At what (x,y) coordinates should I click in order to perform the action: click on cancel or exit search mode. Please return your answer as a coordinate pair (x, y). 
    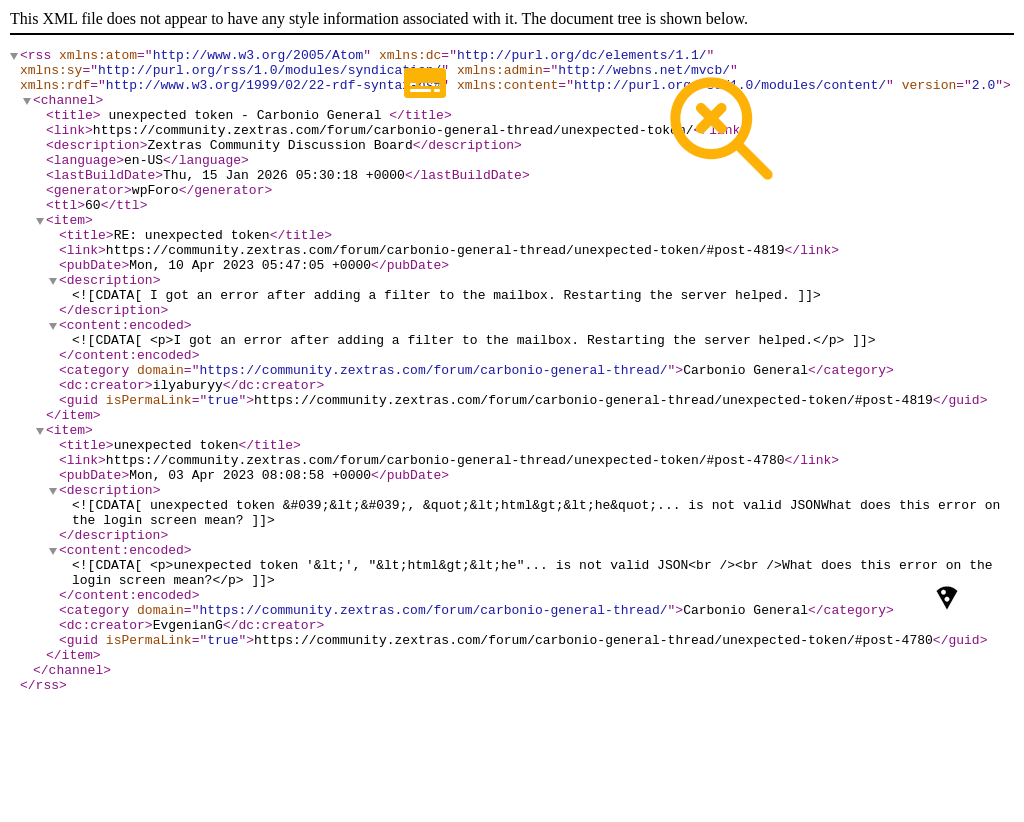
    Looking at the image, I should click on (721, 128).